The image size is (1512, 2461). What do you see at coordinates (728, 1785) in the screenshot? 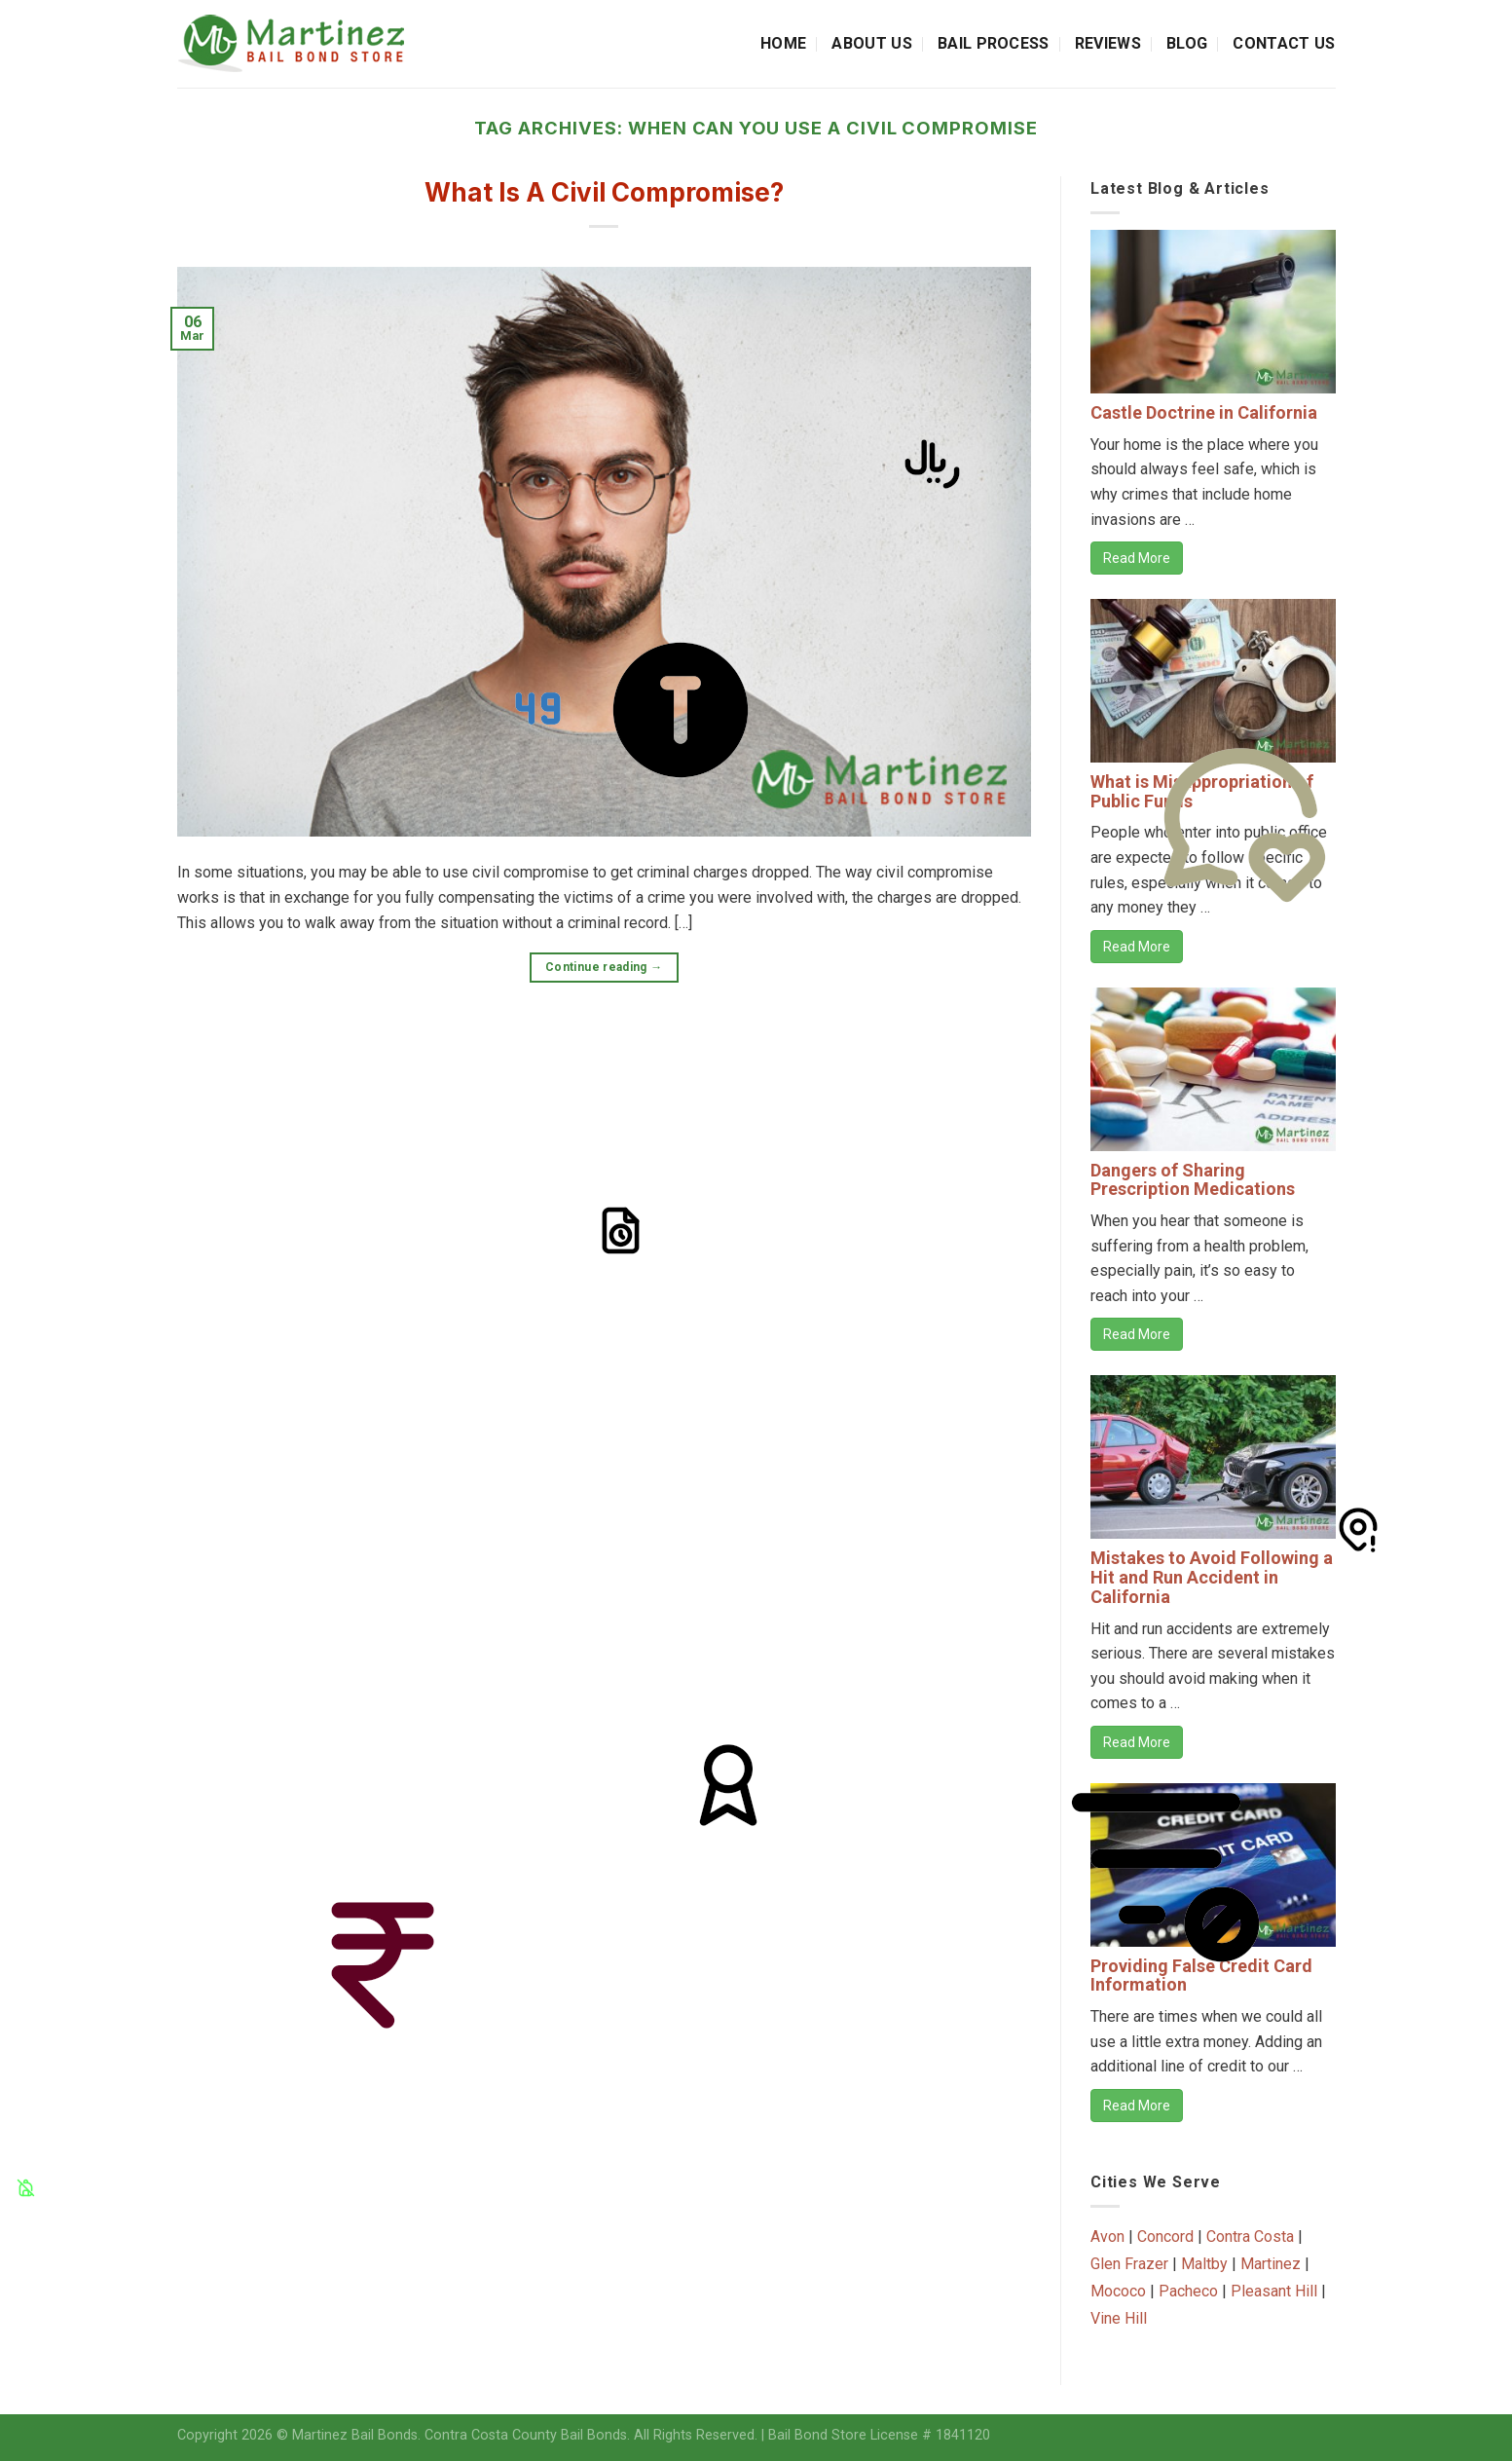
I see `view achievements or awards` at bounding box center [728, 1785].